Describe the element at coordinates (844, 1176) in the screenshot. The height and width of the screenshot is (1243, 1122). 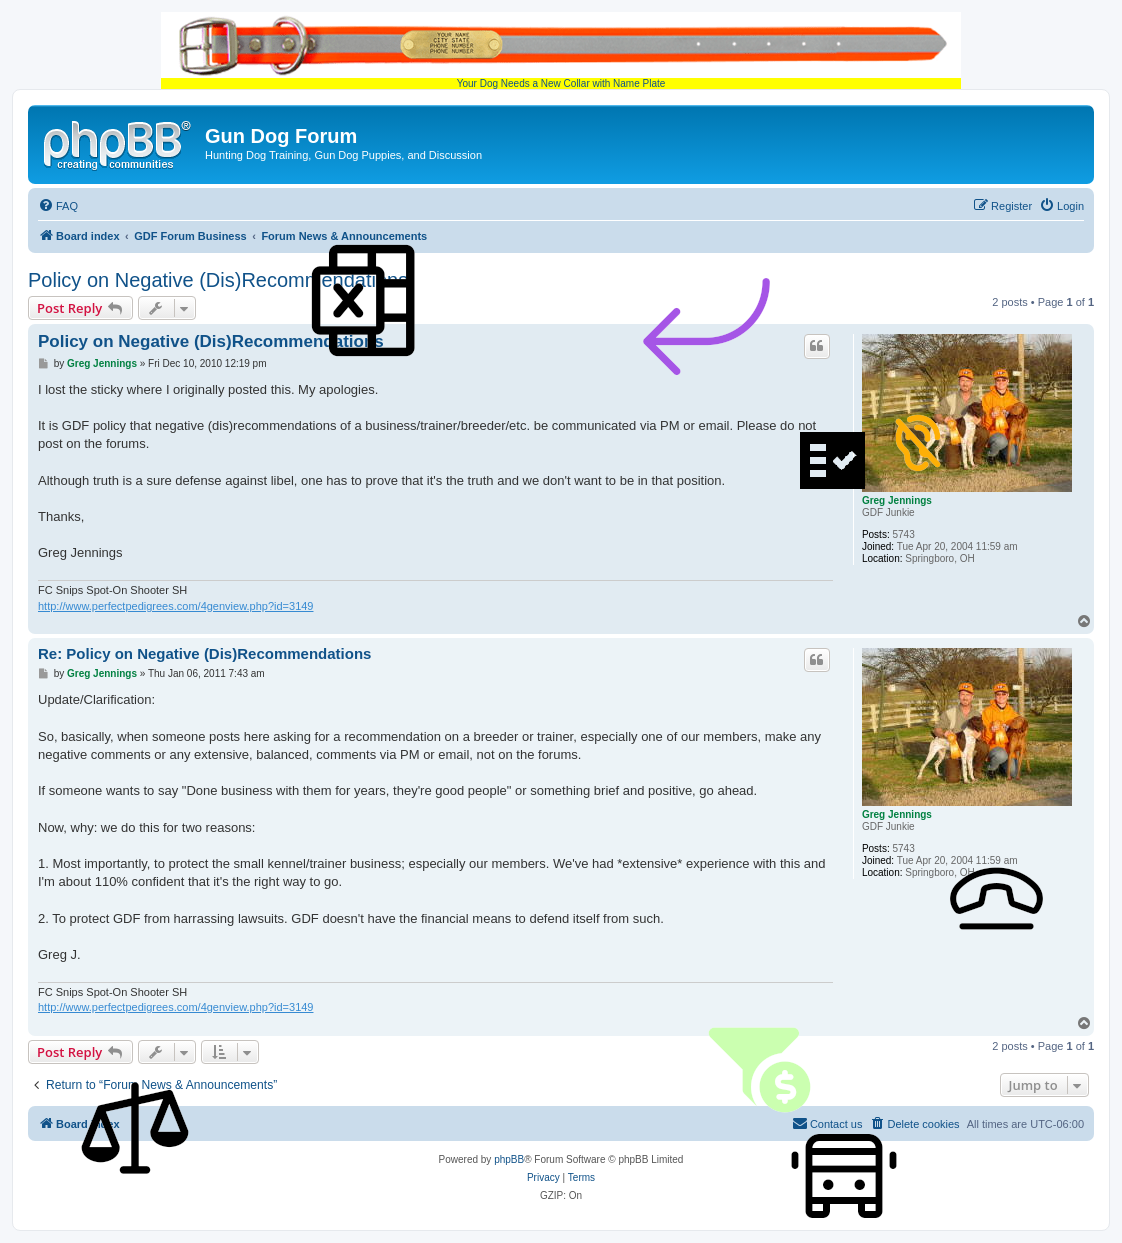
I see `view public transit options` at that location.